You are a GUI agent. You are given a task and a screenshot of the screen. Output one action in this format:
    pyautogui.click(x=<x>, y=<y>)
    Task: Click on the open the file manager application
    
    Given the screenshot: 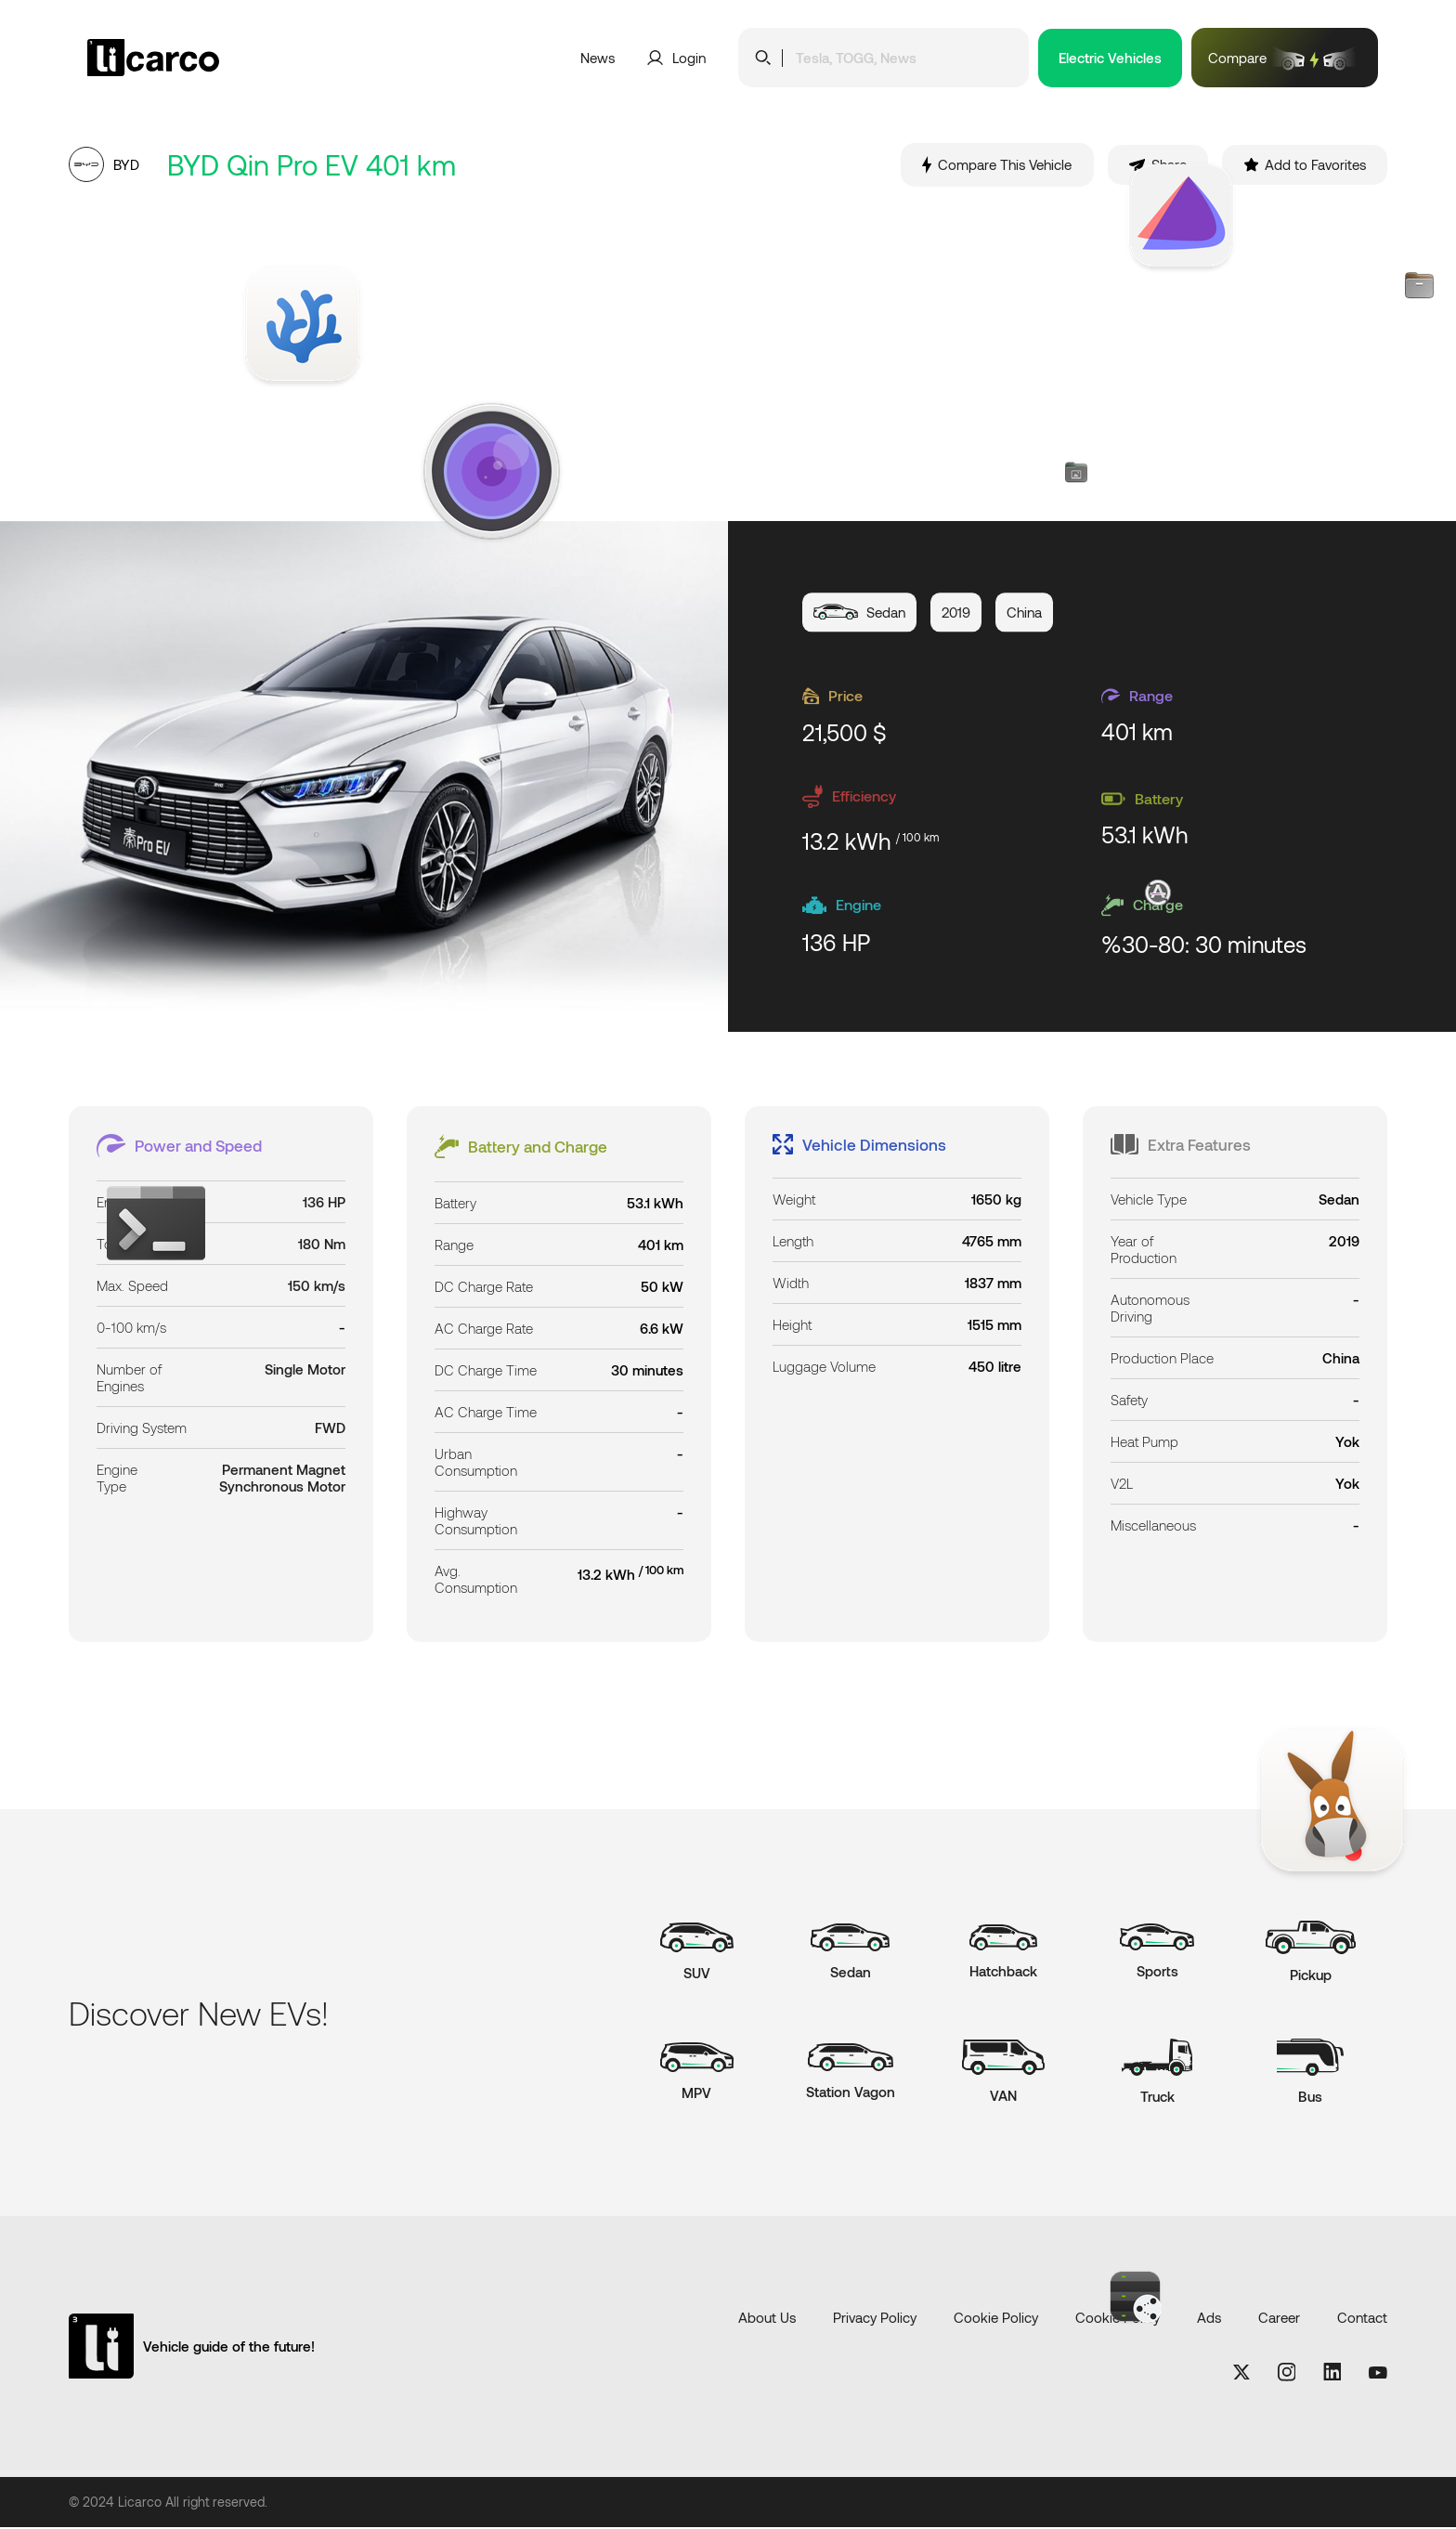 What is the action you would take?
    pyautogui.click(x=1419, y=284)
    